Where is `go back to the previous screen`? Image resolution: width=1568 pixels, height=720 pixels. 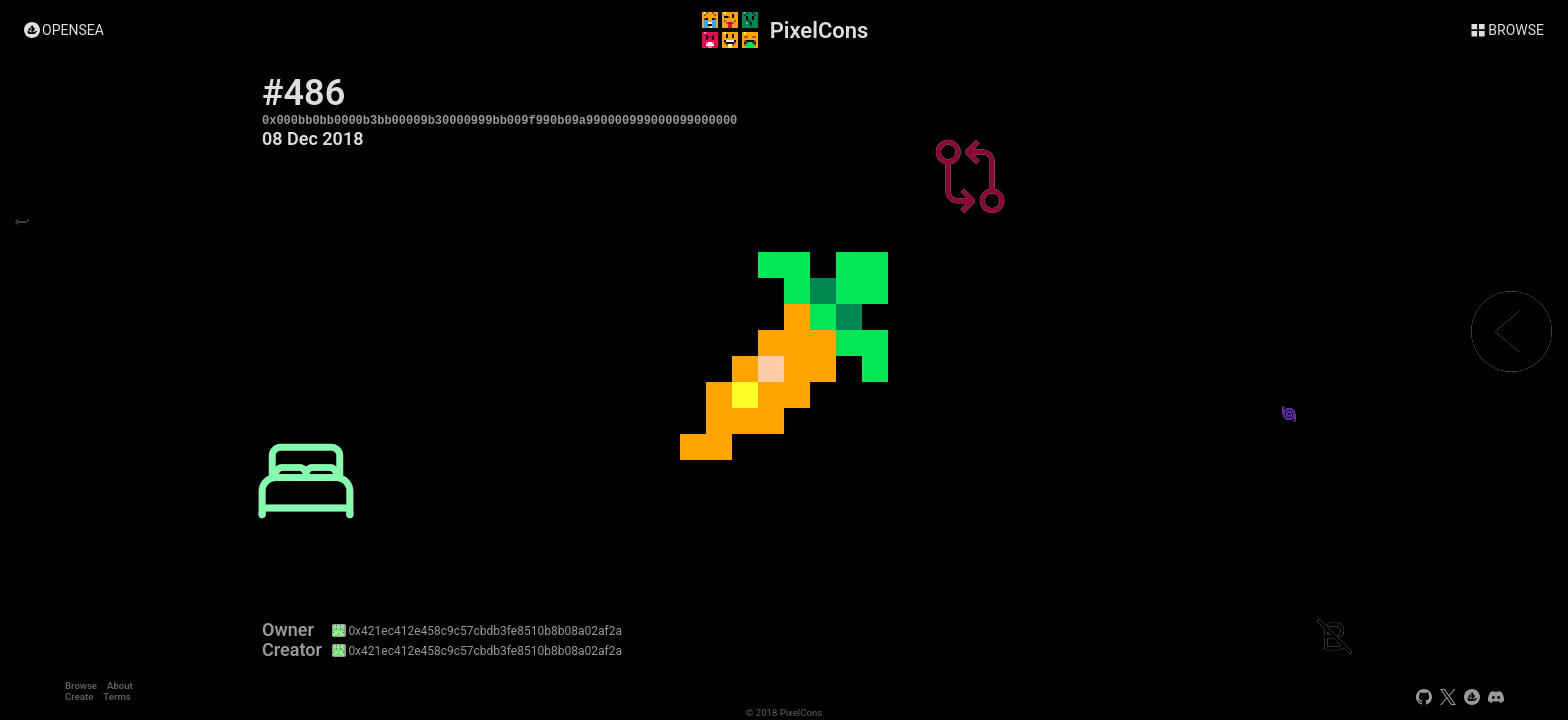
go back to the previous screen is located at coordinates (1511, 331).